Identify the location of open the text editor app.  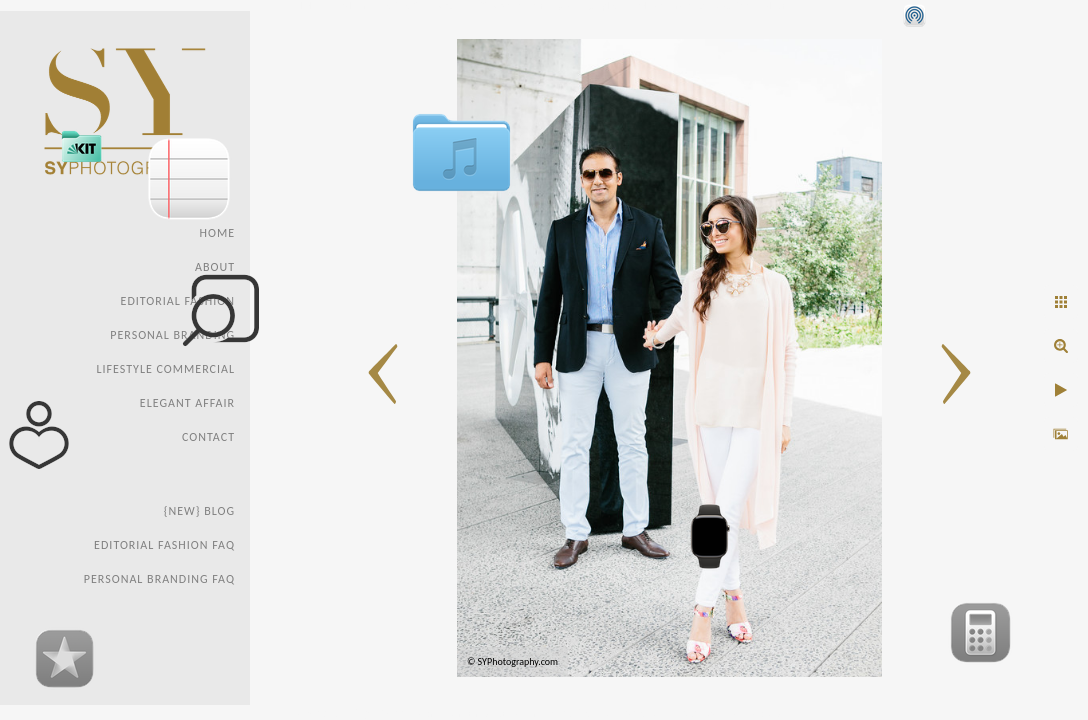
(189, 179).